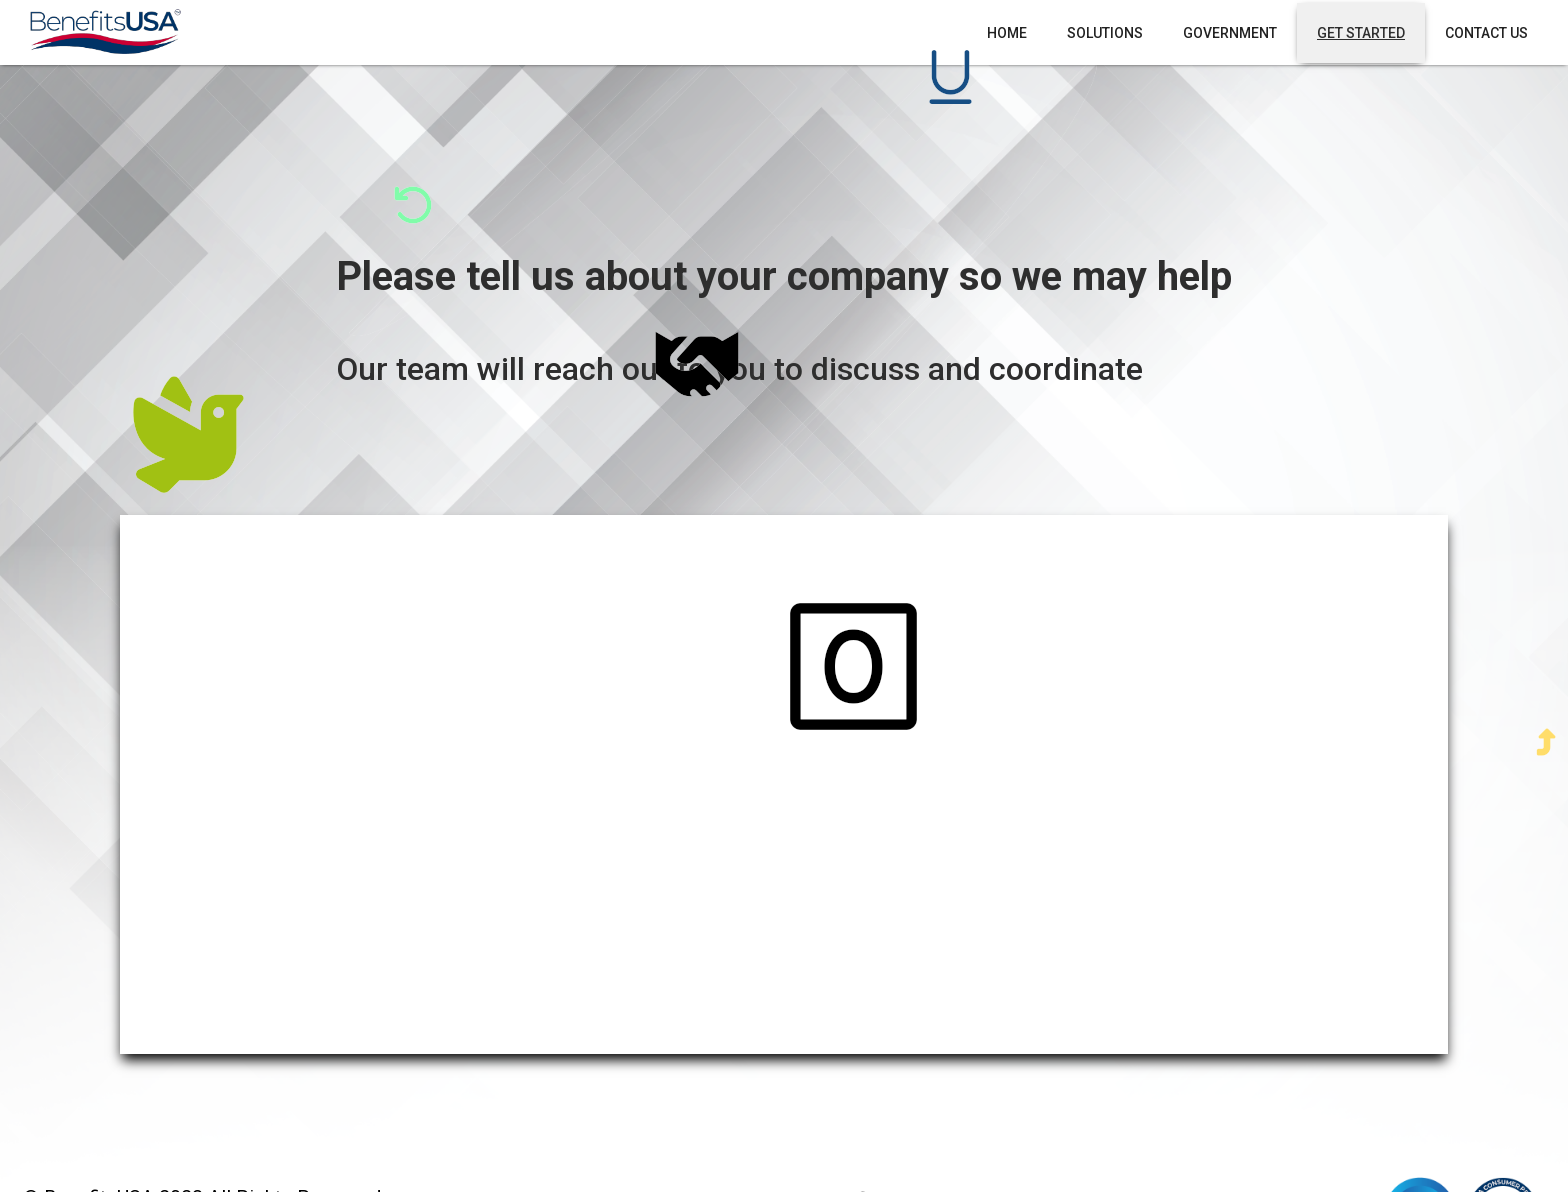  Describe the element at coordinates (413, 205) in the screenshot. I see `undo the last action` at that location.